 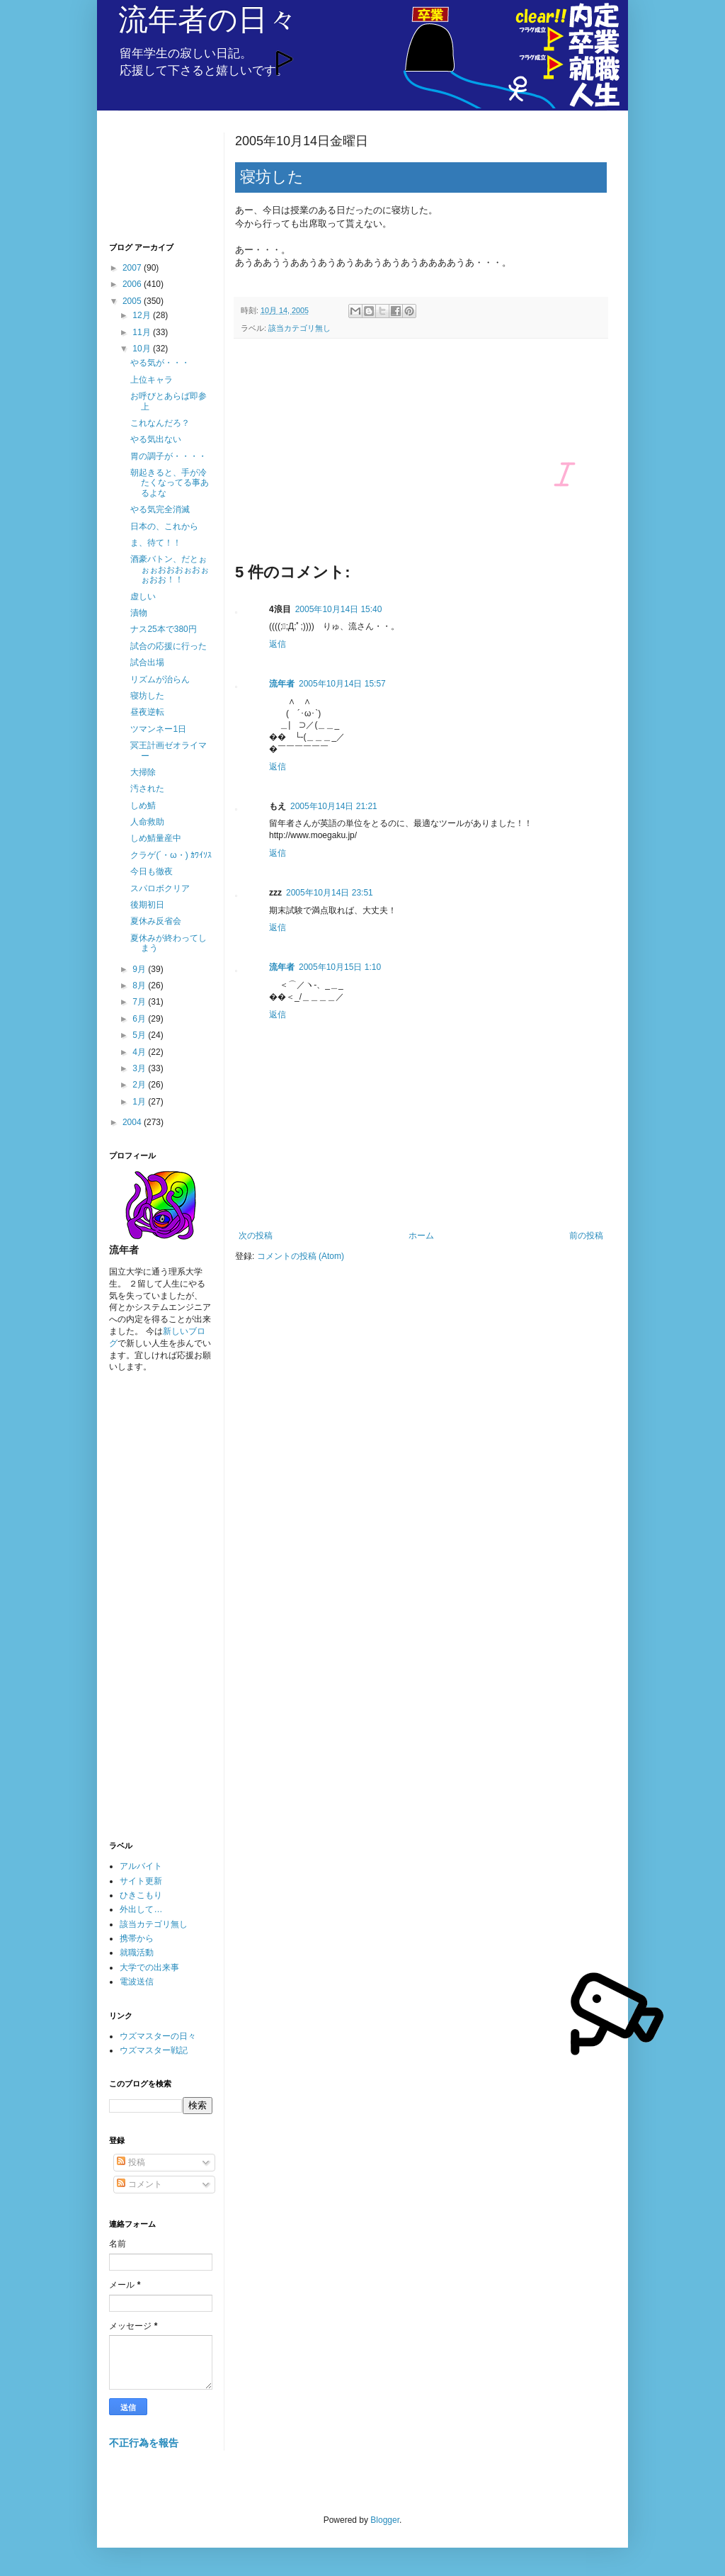 What do you see at coordinates (284, 63) in the screenshot?
I see `flag or mark an item for review` at bounding box center [284, 63].